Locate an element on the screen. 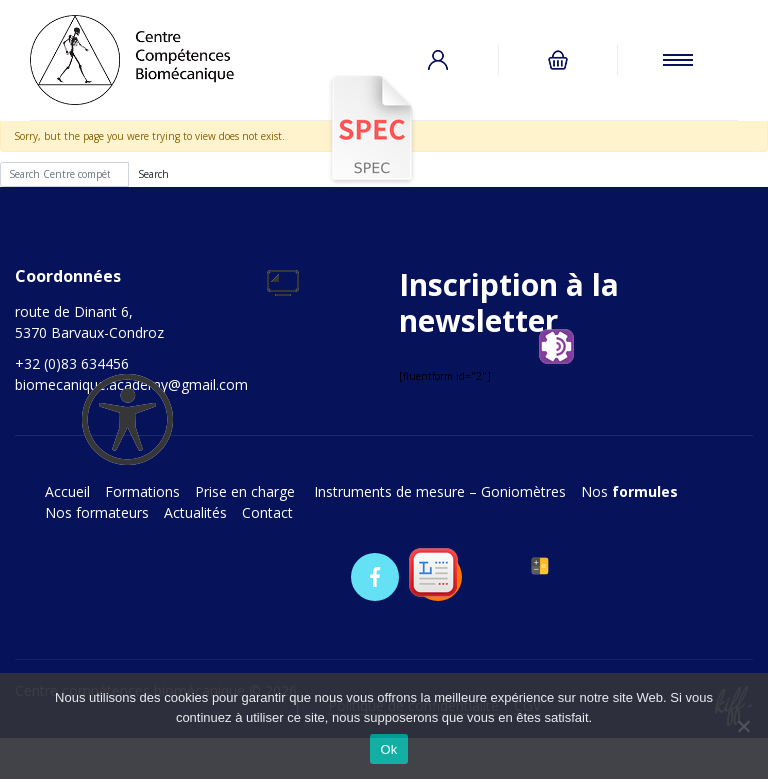  access accessibility settings is located at coordinates (127, 419).